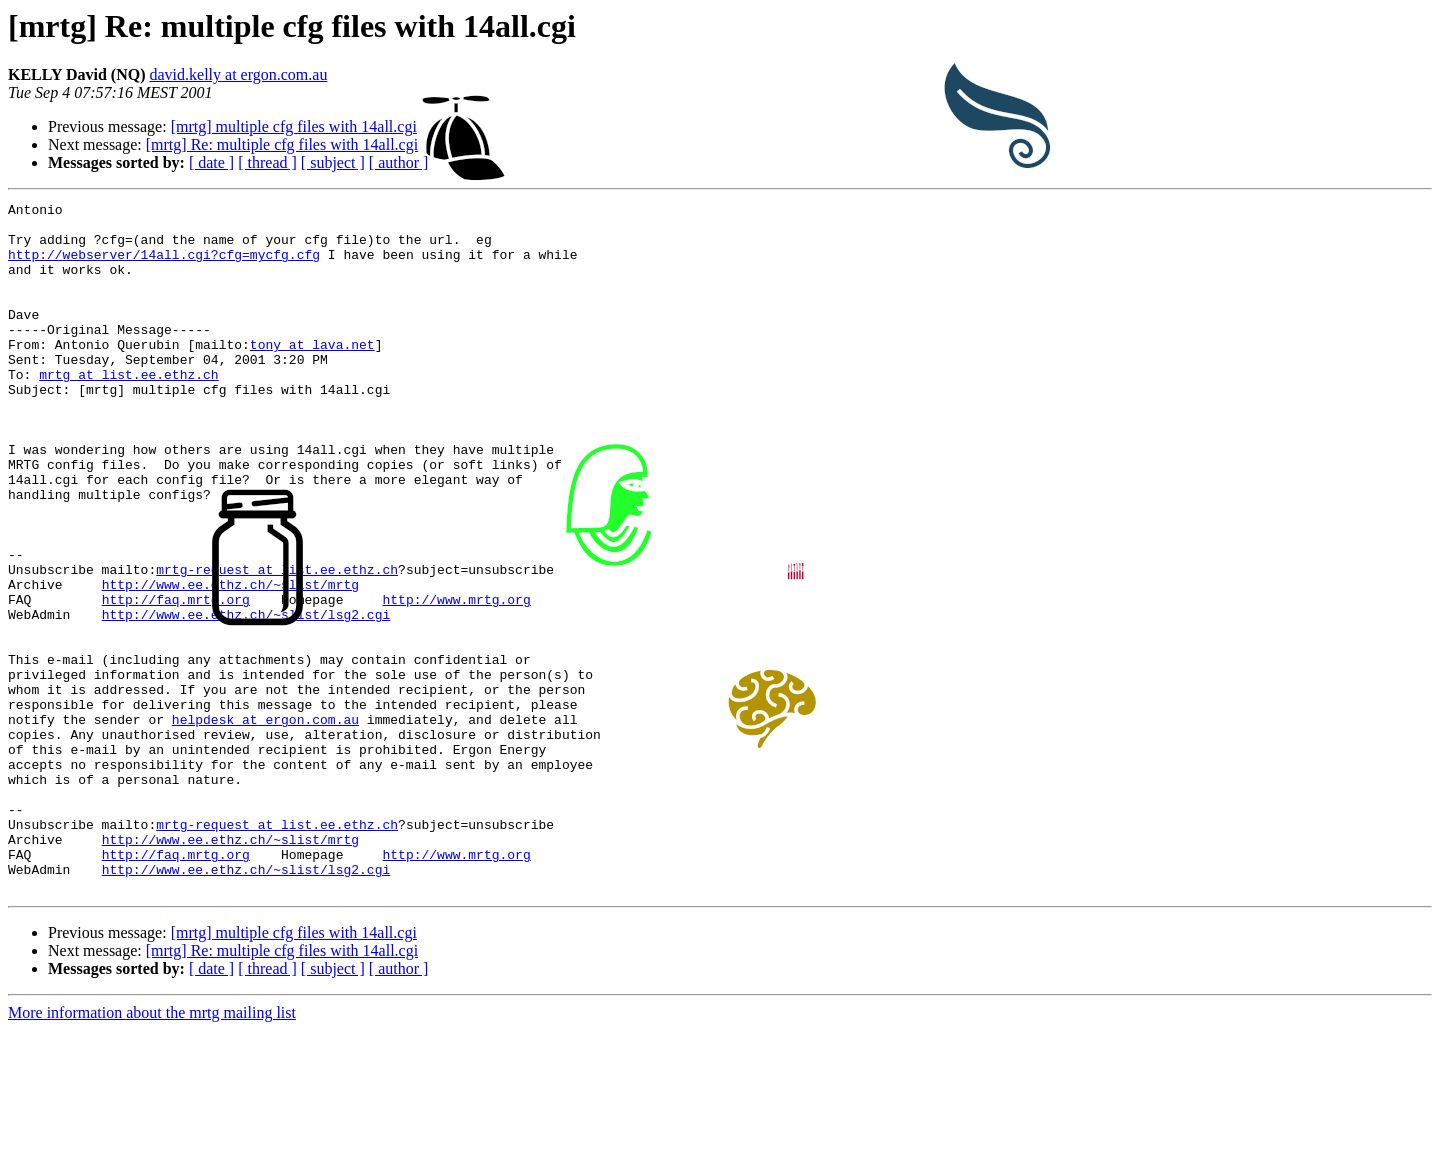 The image size is (1440, 1168). Describe the element at coordinates (461, 137) in the screenshot. I see `select a playful or childlike avatar accessory` at that location.